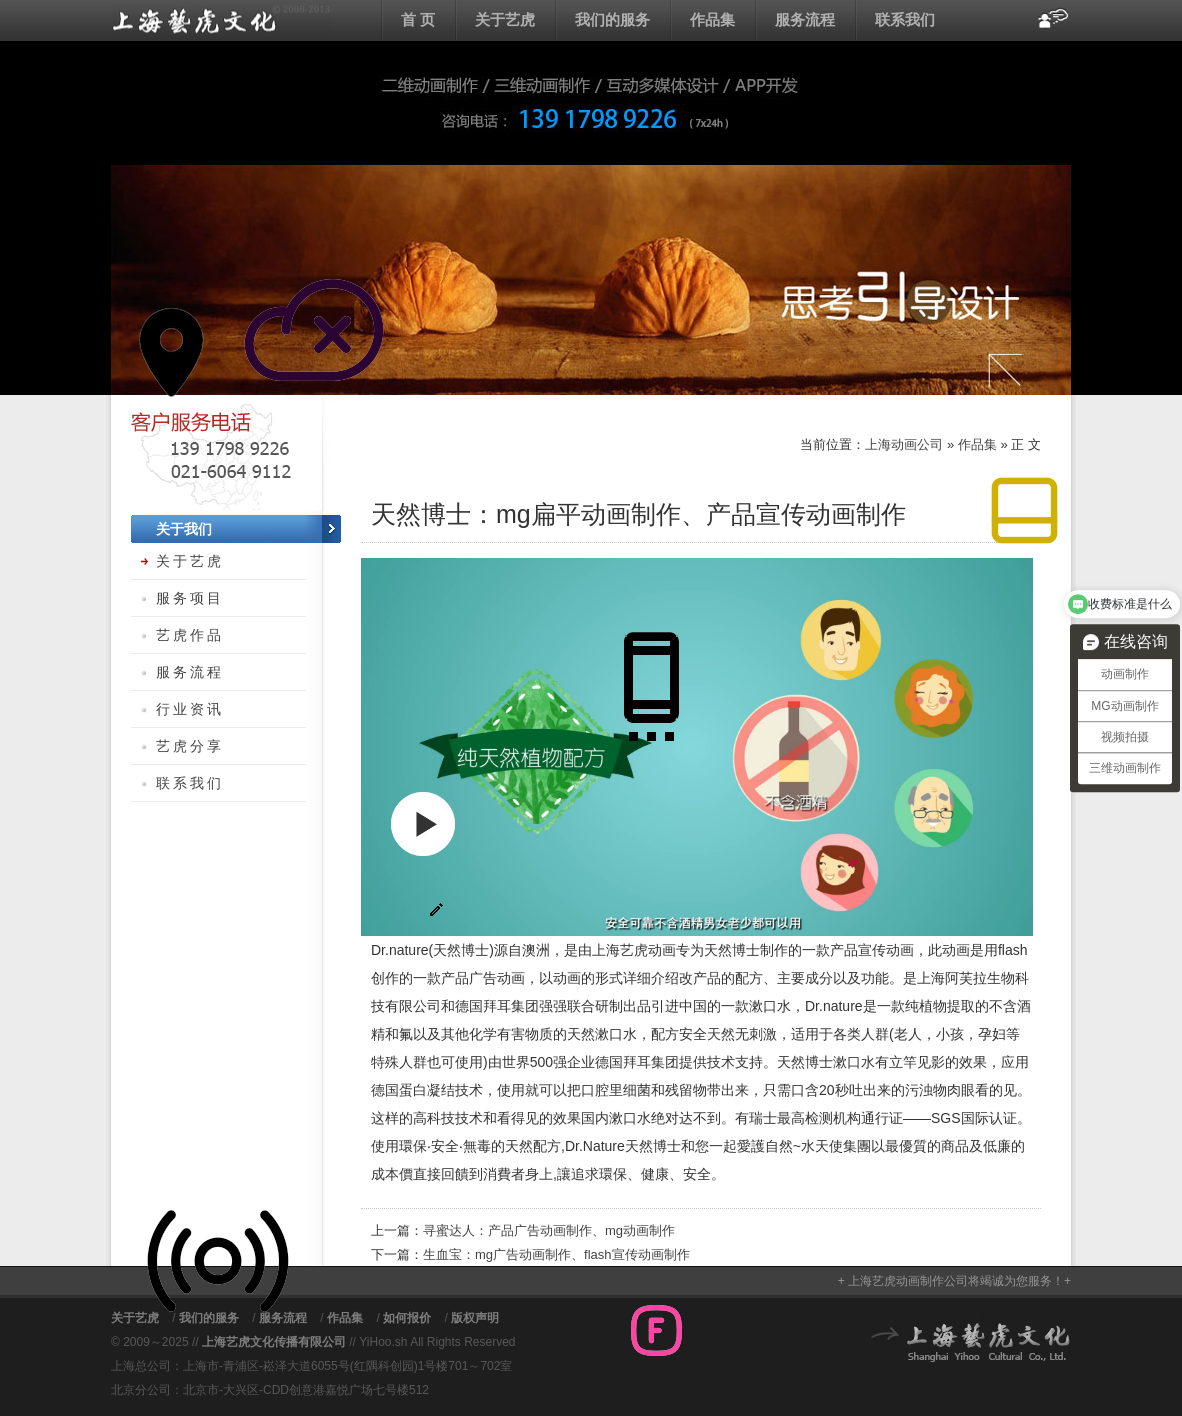 This screenshot has height=1416, width=1182. Describe the element at coordinates (1024, 510) in the screenshot. I see `toggle bottom panel visibility` at that location.